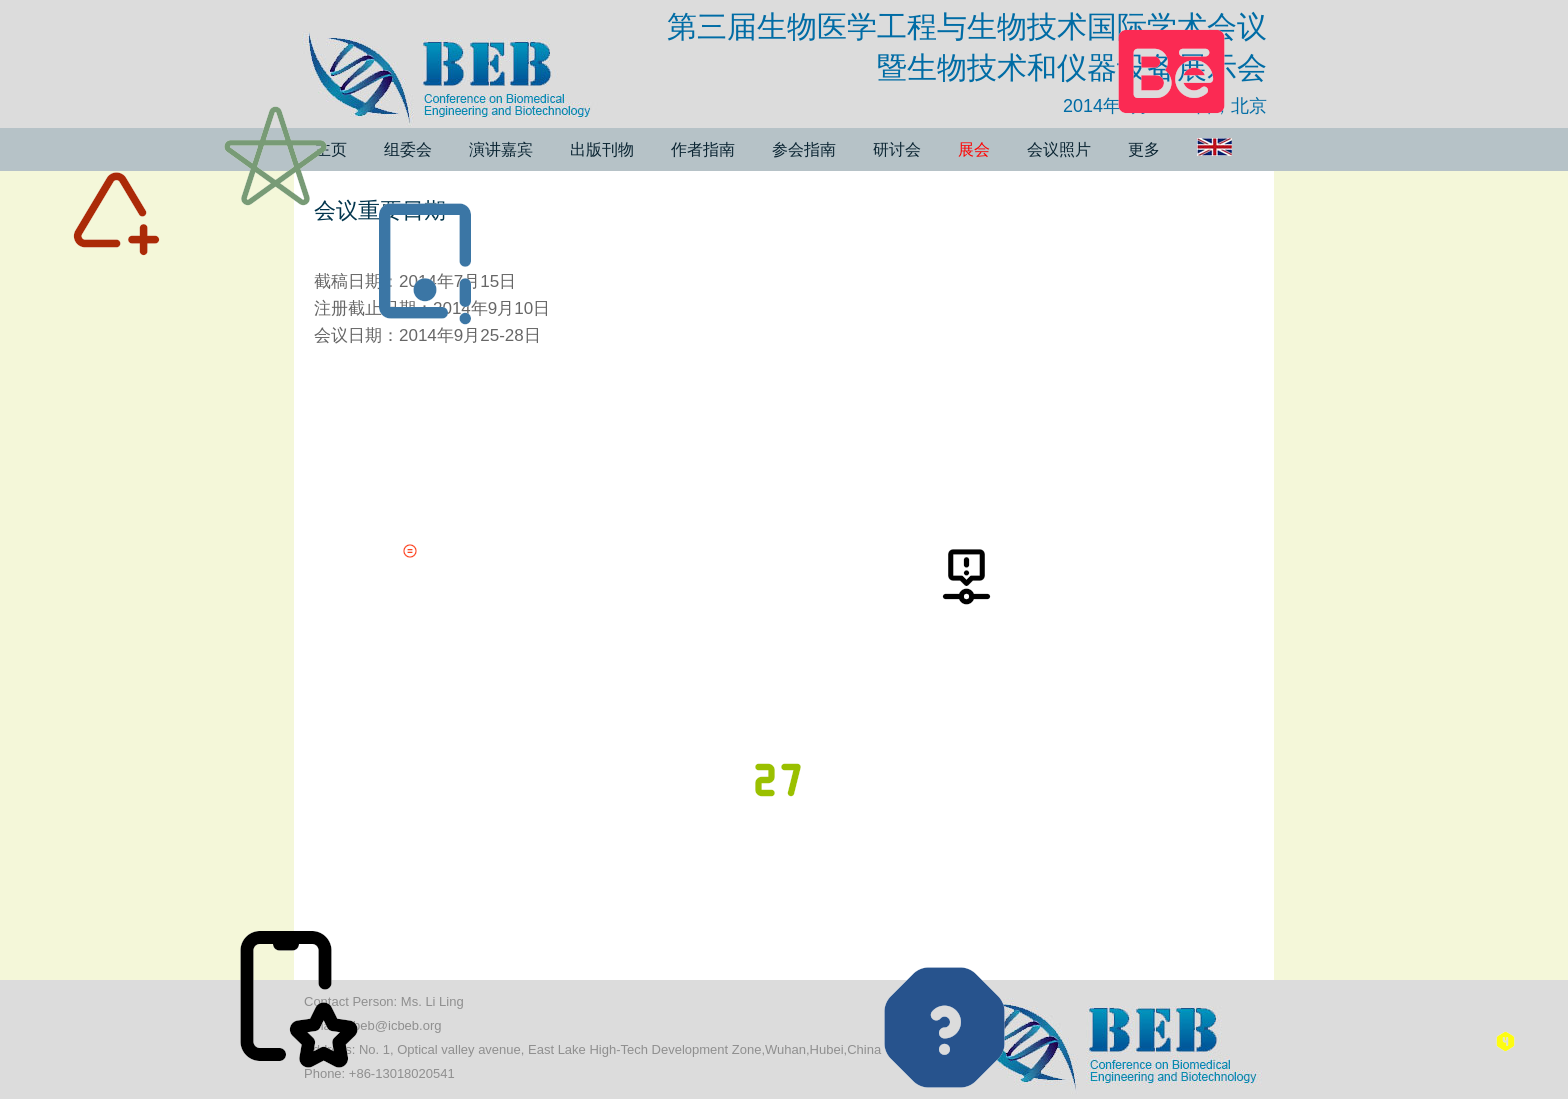  What do you see at coordinates (425, 261) in the screenshot?
I see `tablet device requires attention or has an issue` at bounding box center [425, 261].